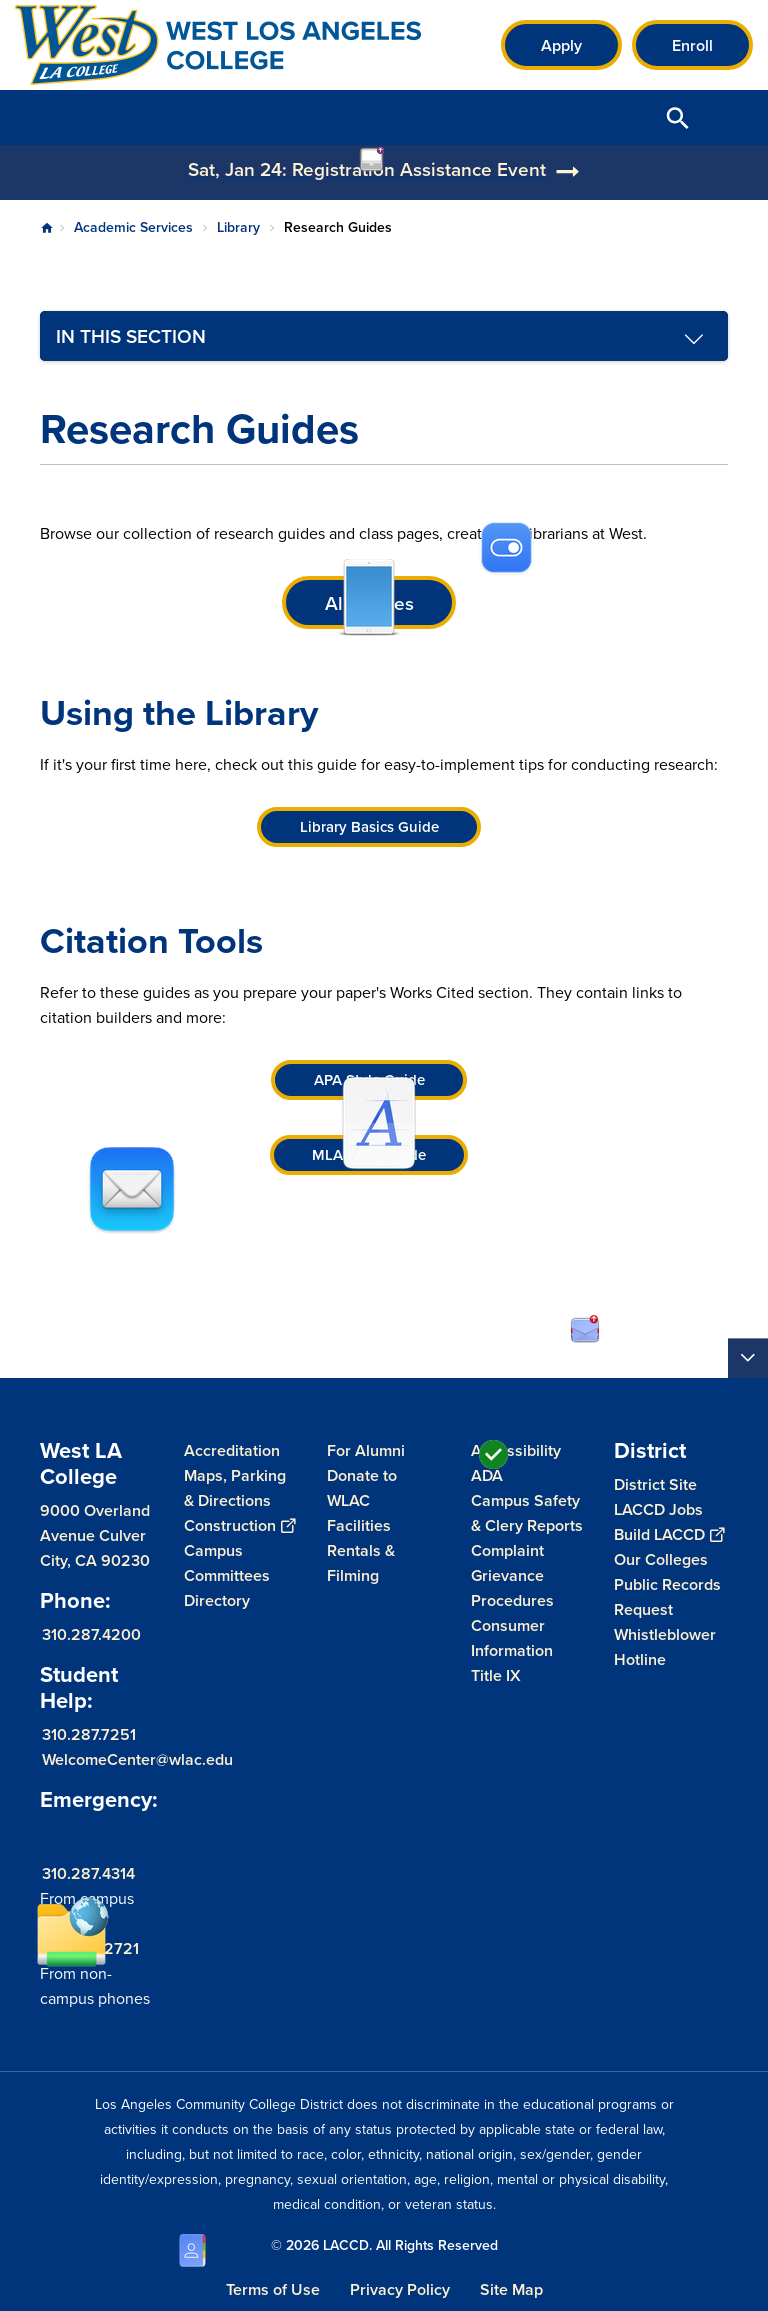 Image resolution: width=768 pixels, height=2311 pixels. Describe the element at coordinates (71, 1932) in the screenshot. I see `access network or shared folder` at that location.